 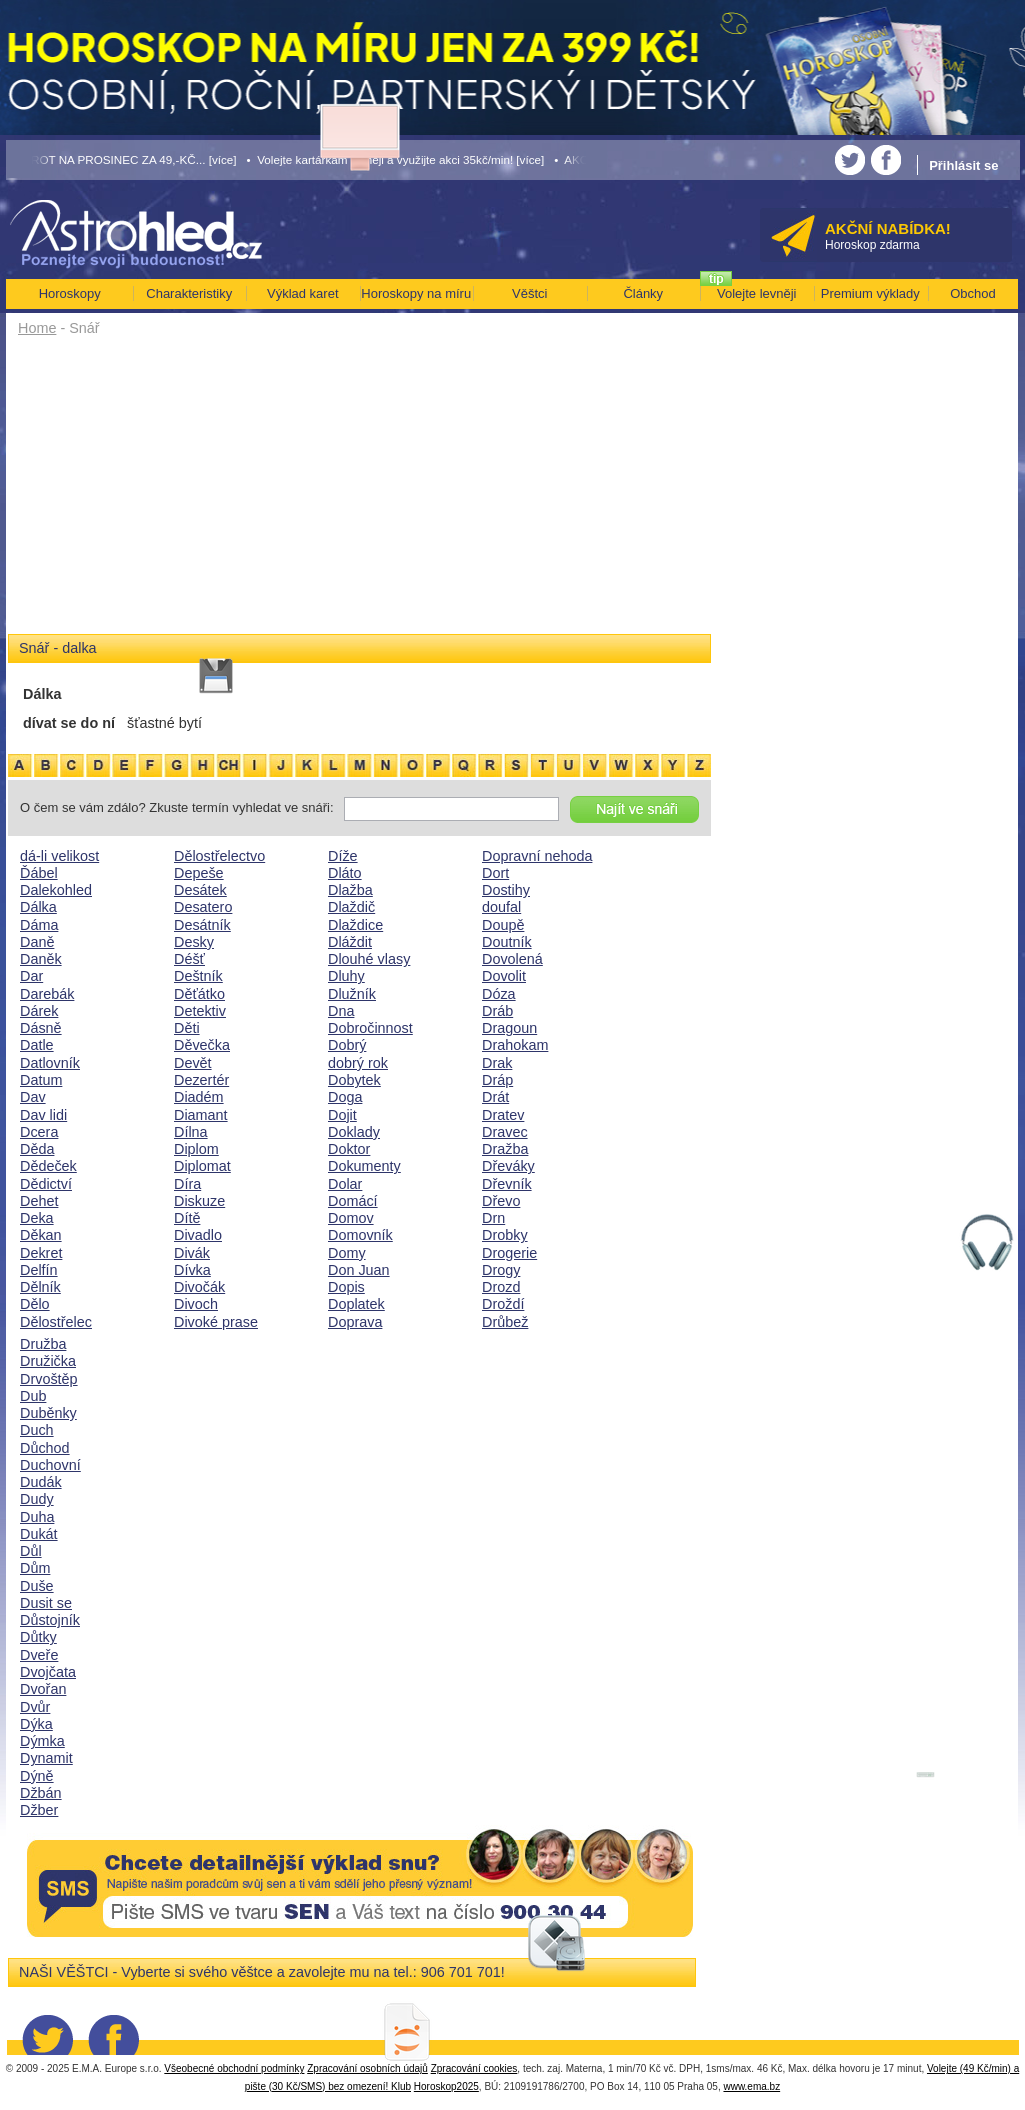 I want to click on launch boot camp assistant to install windows on your mac, so click(x=554, y=1941).